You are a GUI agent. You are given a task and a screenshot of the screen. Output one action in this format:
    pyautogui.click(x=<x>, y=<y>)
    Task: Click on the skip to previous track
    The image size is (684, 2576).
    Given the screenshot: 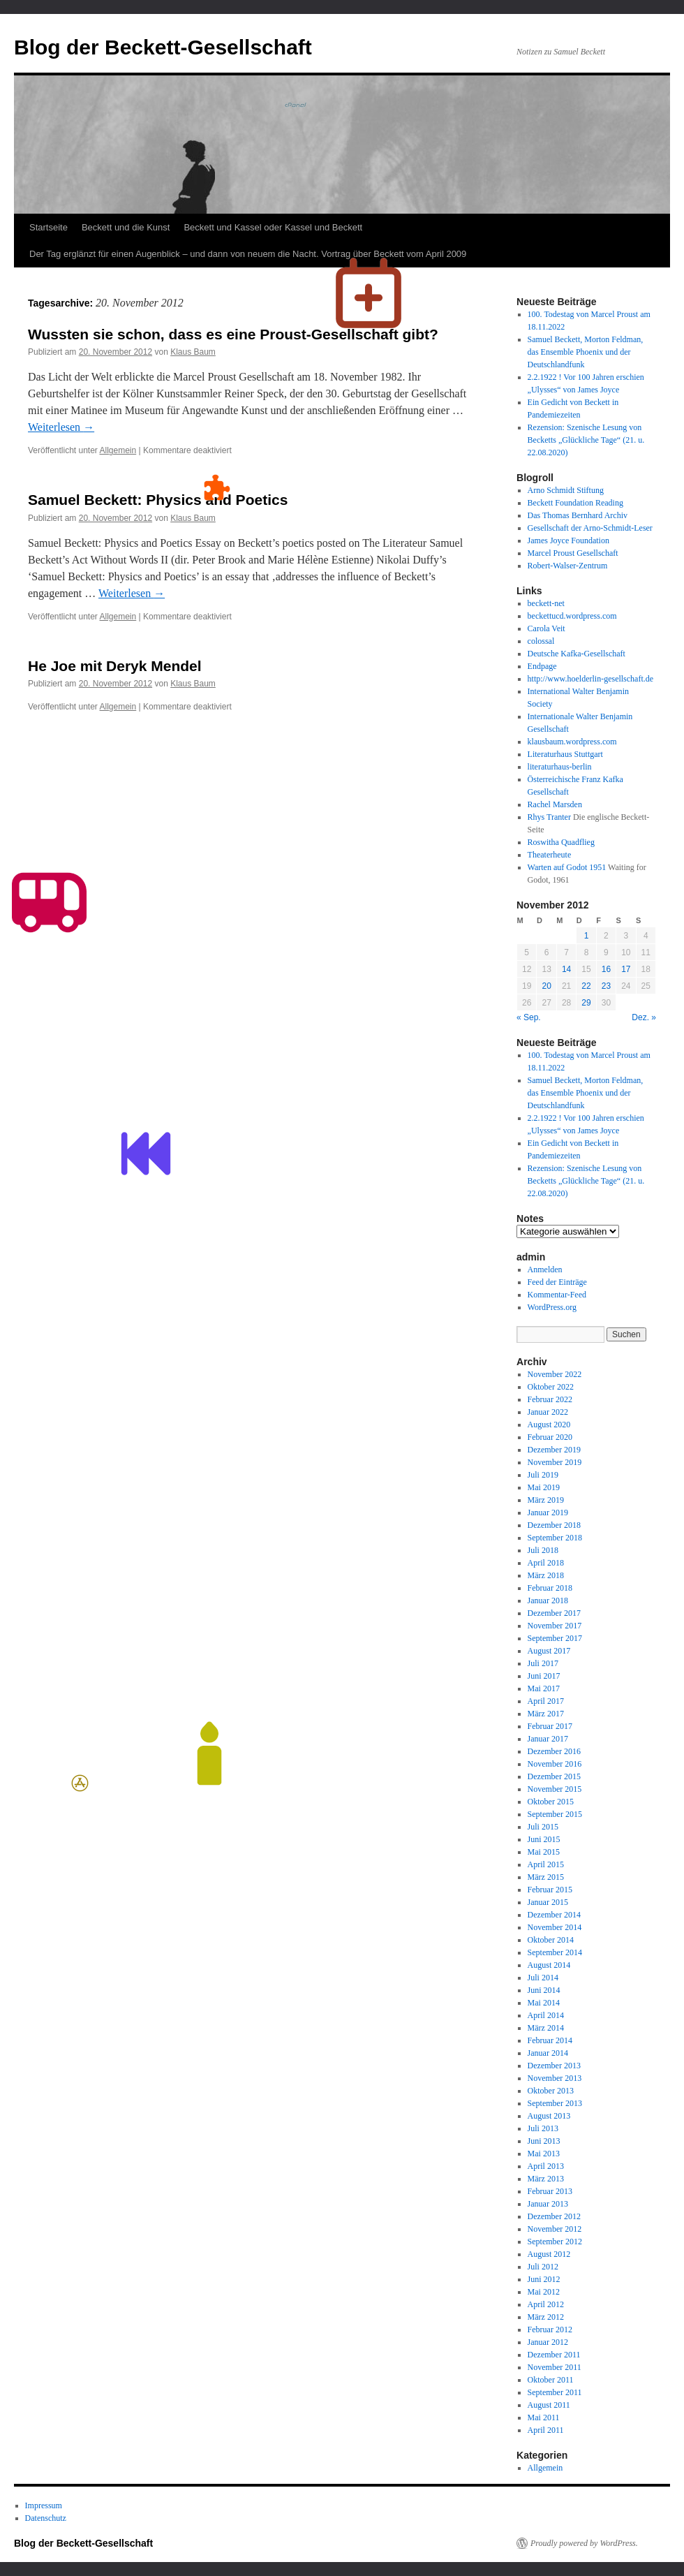 What is the action you would take?
    pyautogui.click(x=146, y=1154)
    